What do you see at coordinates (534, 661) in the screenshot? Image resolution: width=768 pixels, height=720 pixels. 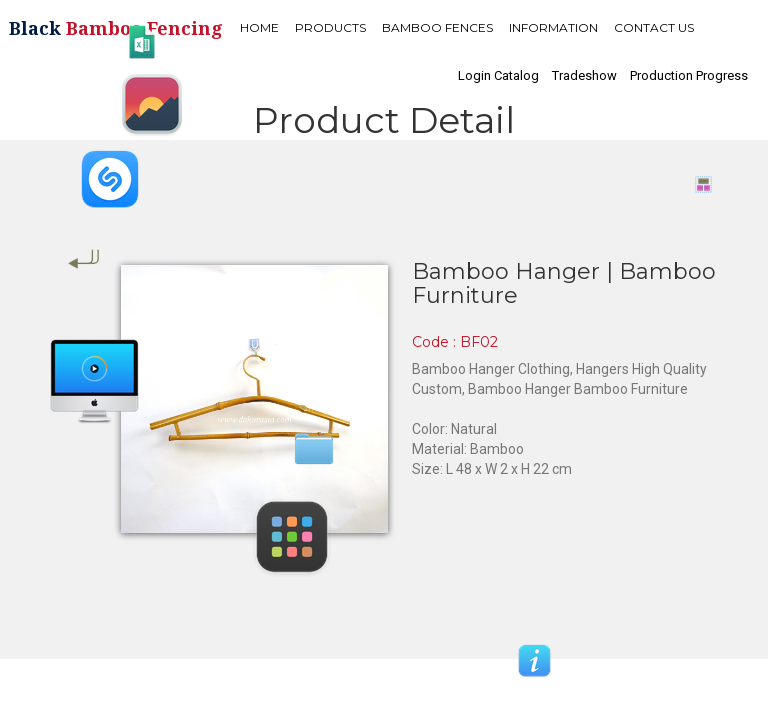 I see `view more information or details` at bounding box center [534, 661].